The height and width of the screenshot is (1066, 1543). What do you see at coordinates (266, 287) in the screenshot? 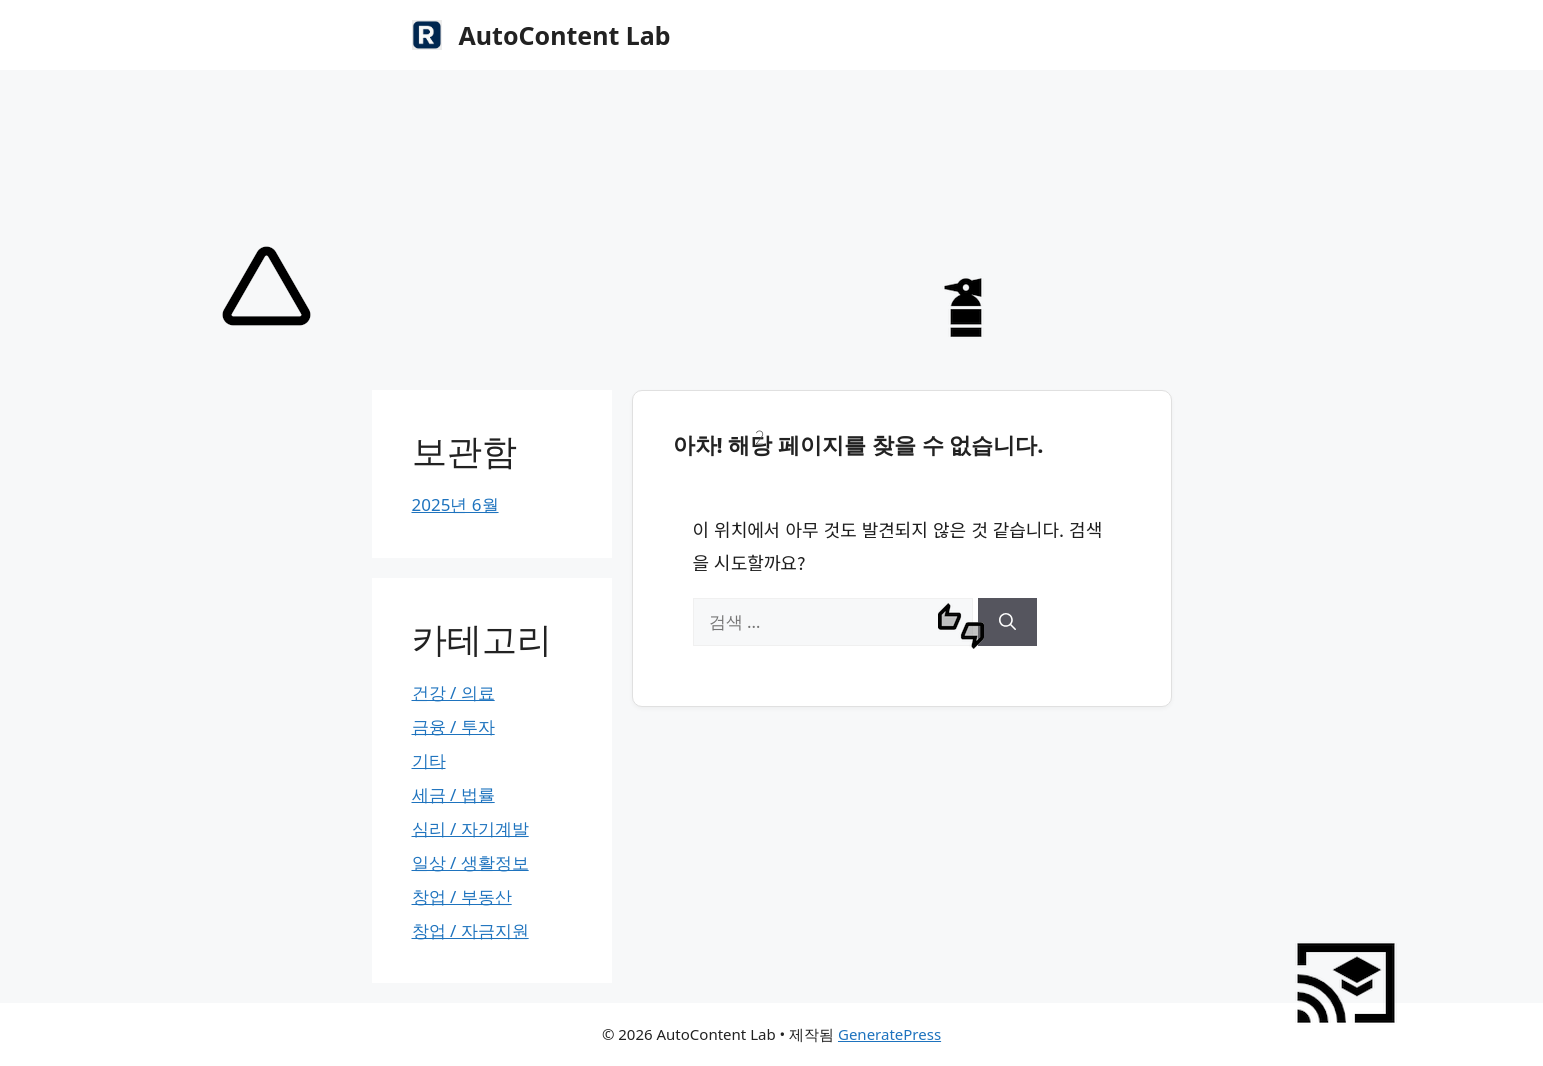
I see `indicates a warning or caution state` at bounding box center [266, 287].